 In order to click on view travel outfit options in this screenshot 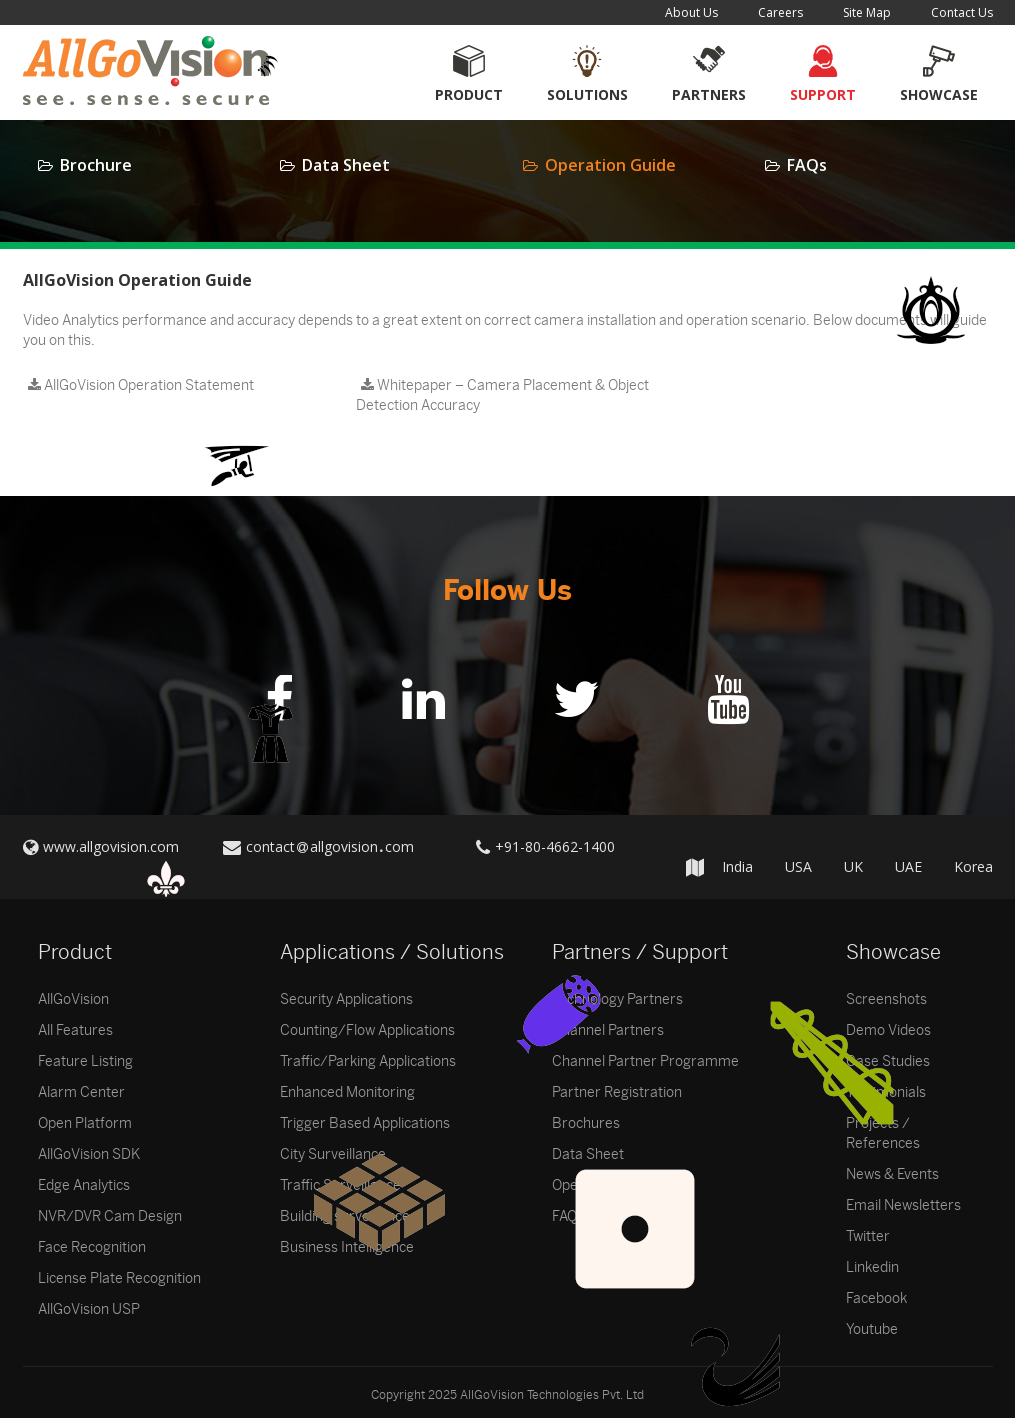, I will do `click(270, 732)`.